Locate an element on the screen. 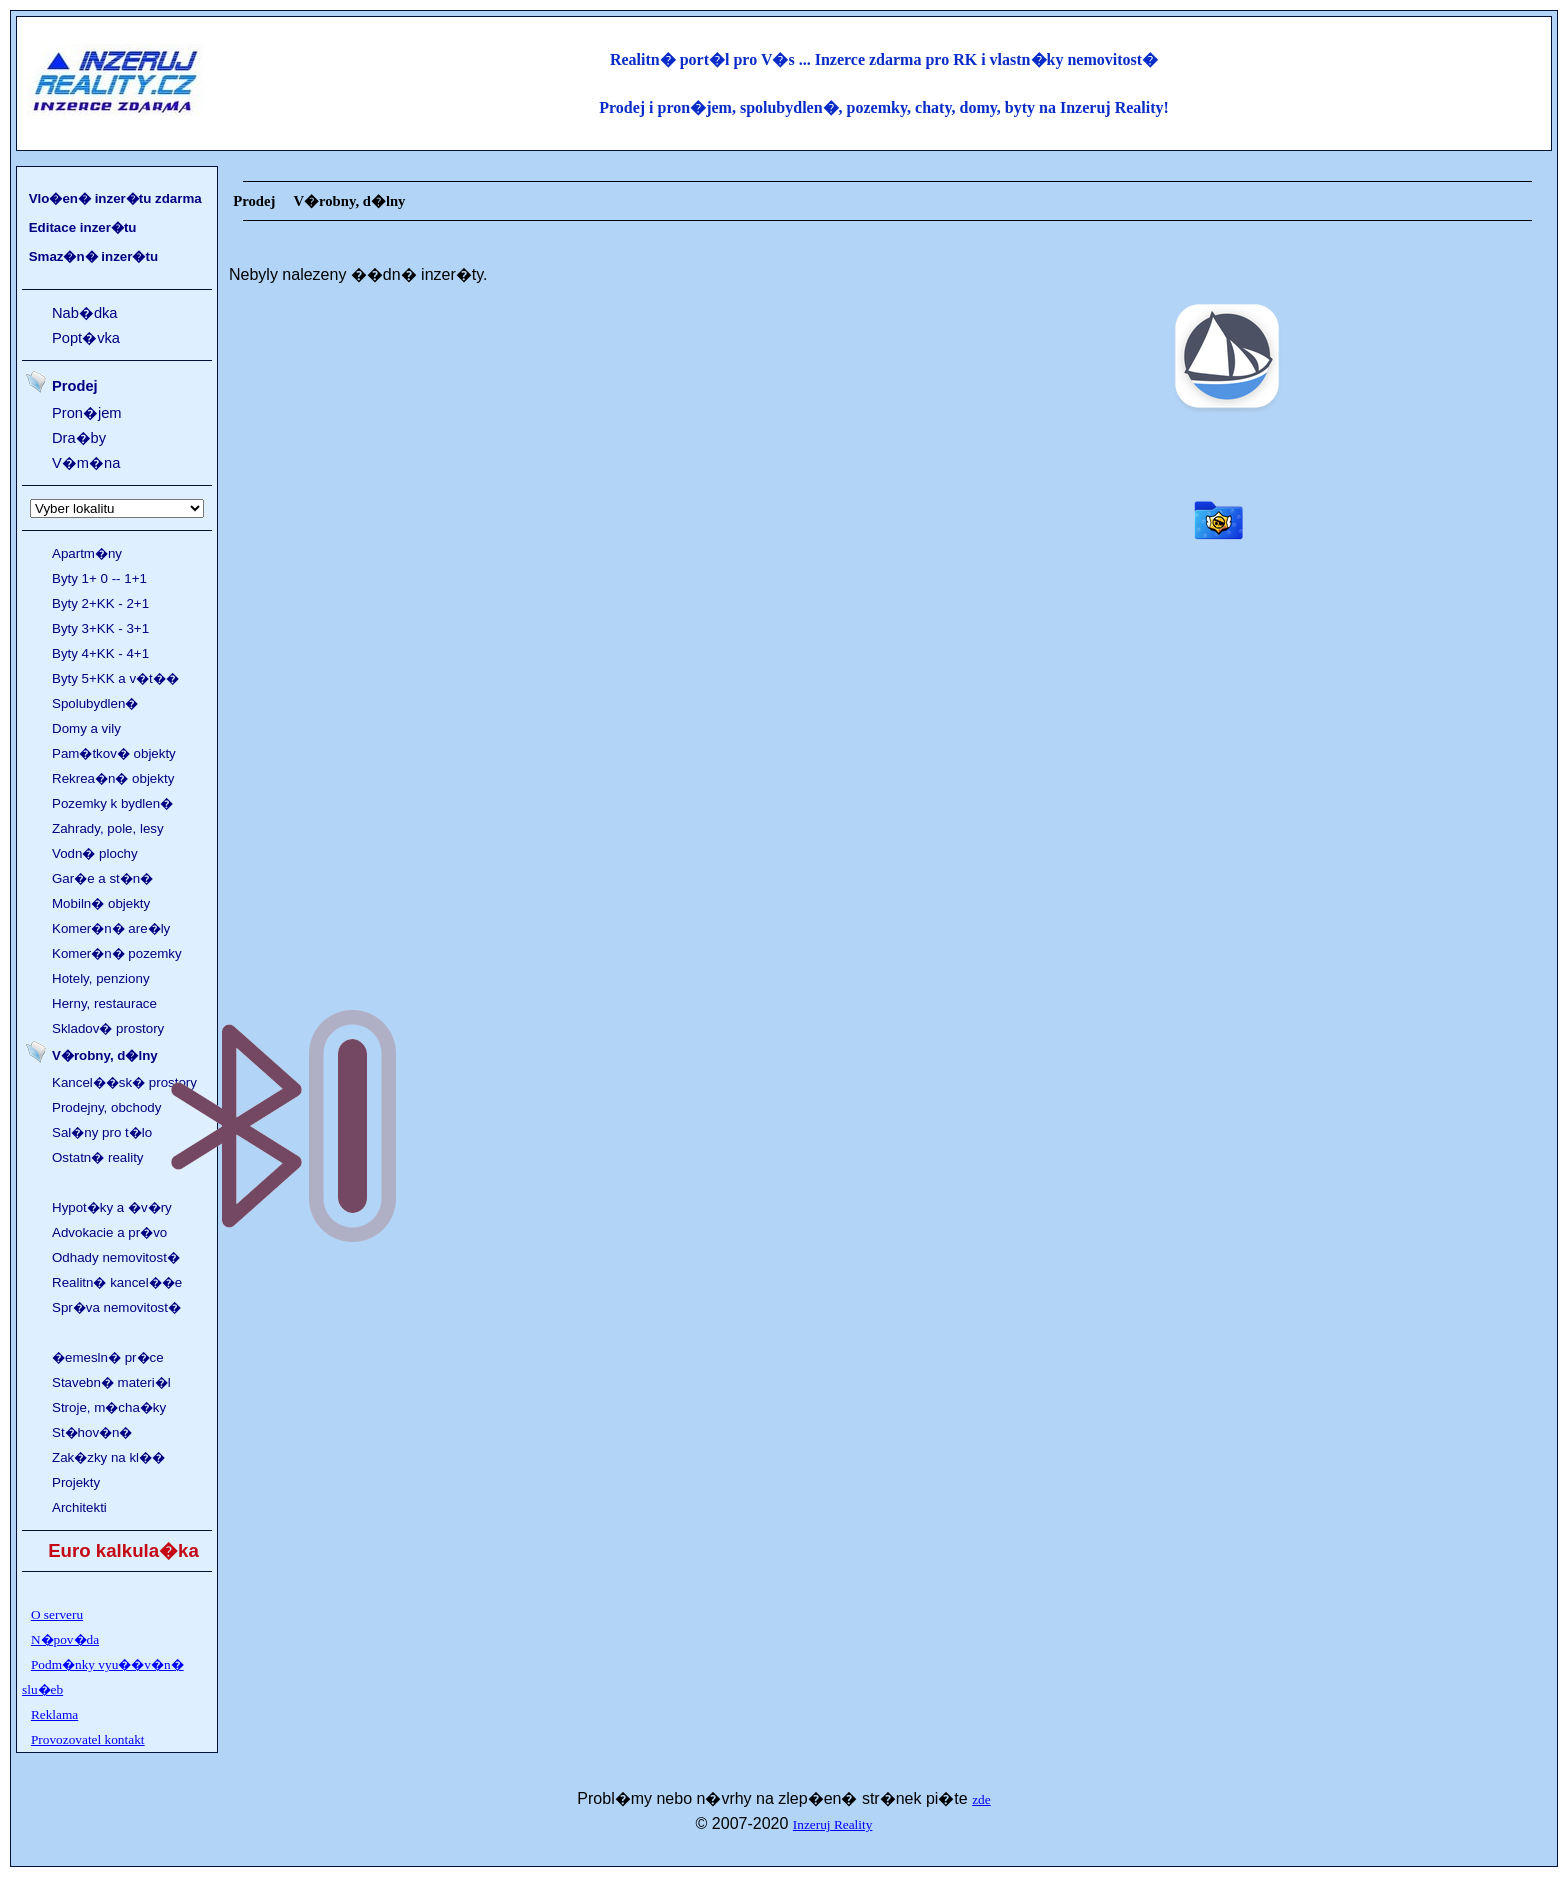 Image resolution: width=1568 pixels, height=1895 pixels. view bluetooth device battery status is located at coordinates (280, 1126).